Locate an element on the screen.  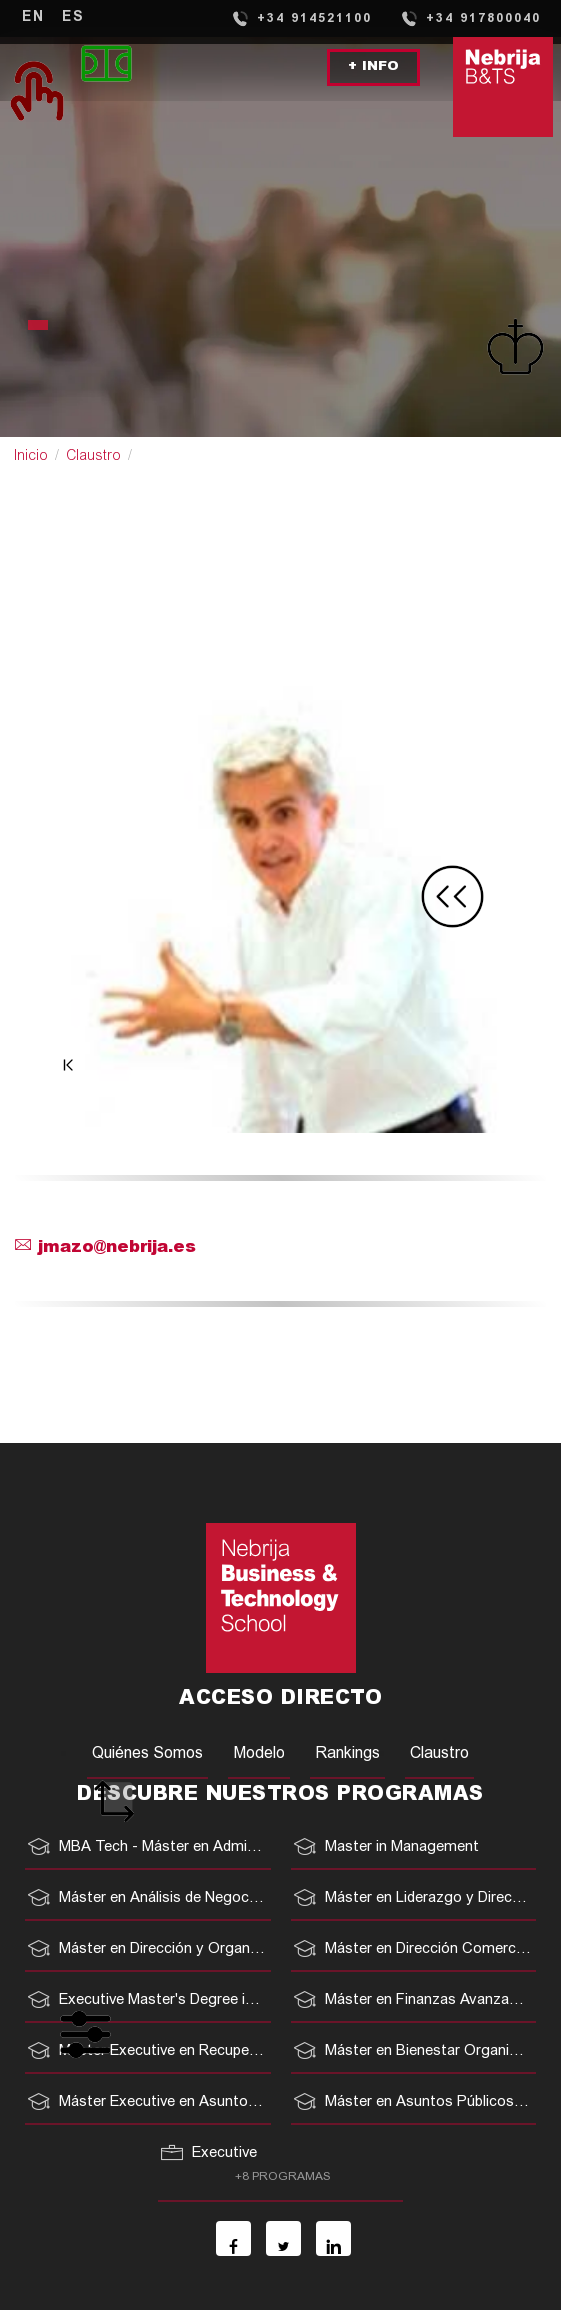
navigate to the beginning or first item is located at coordinates (68, 1065).